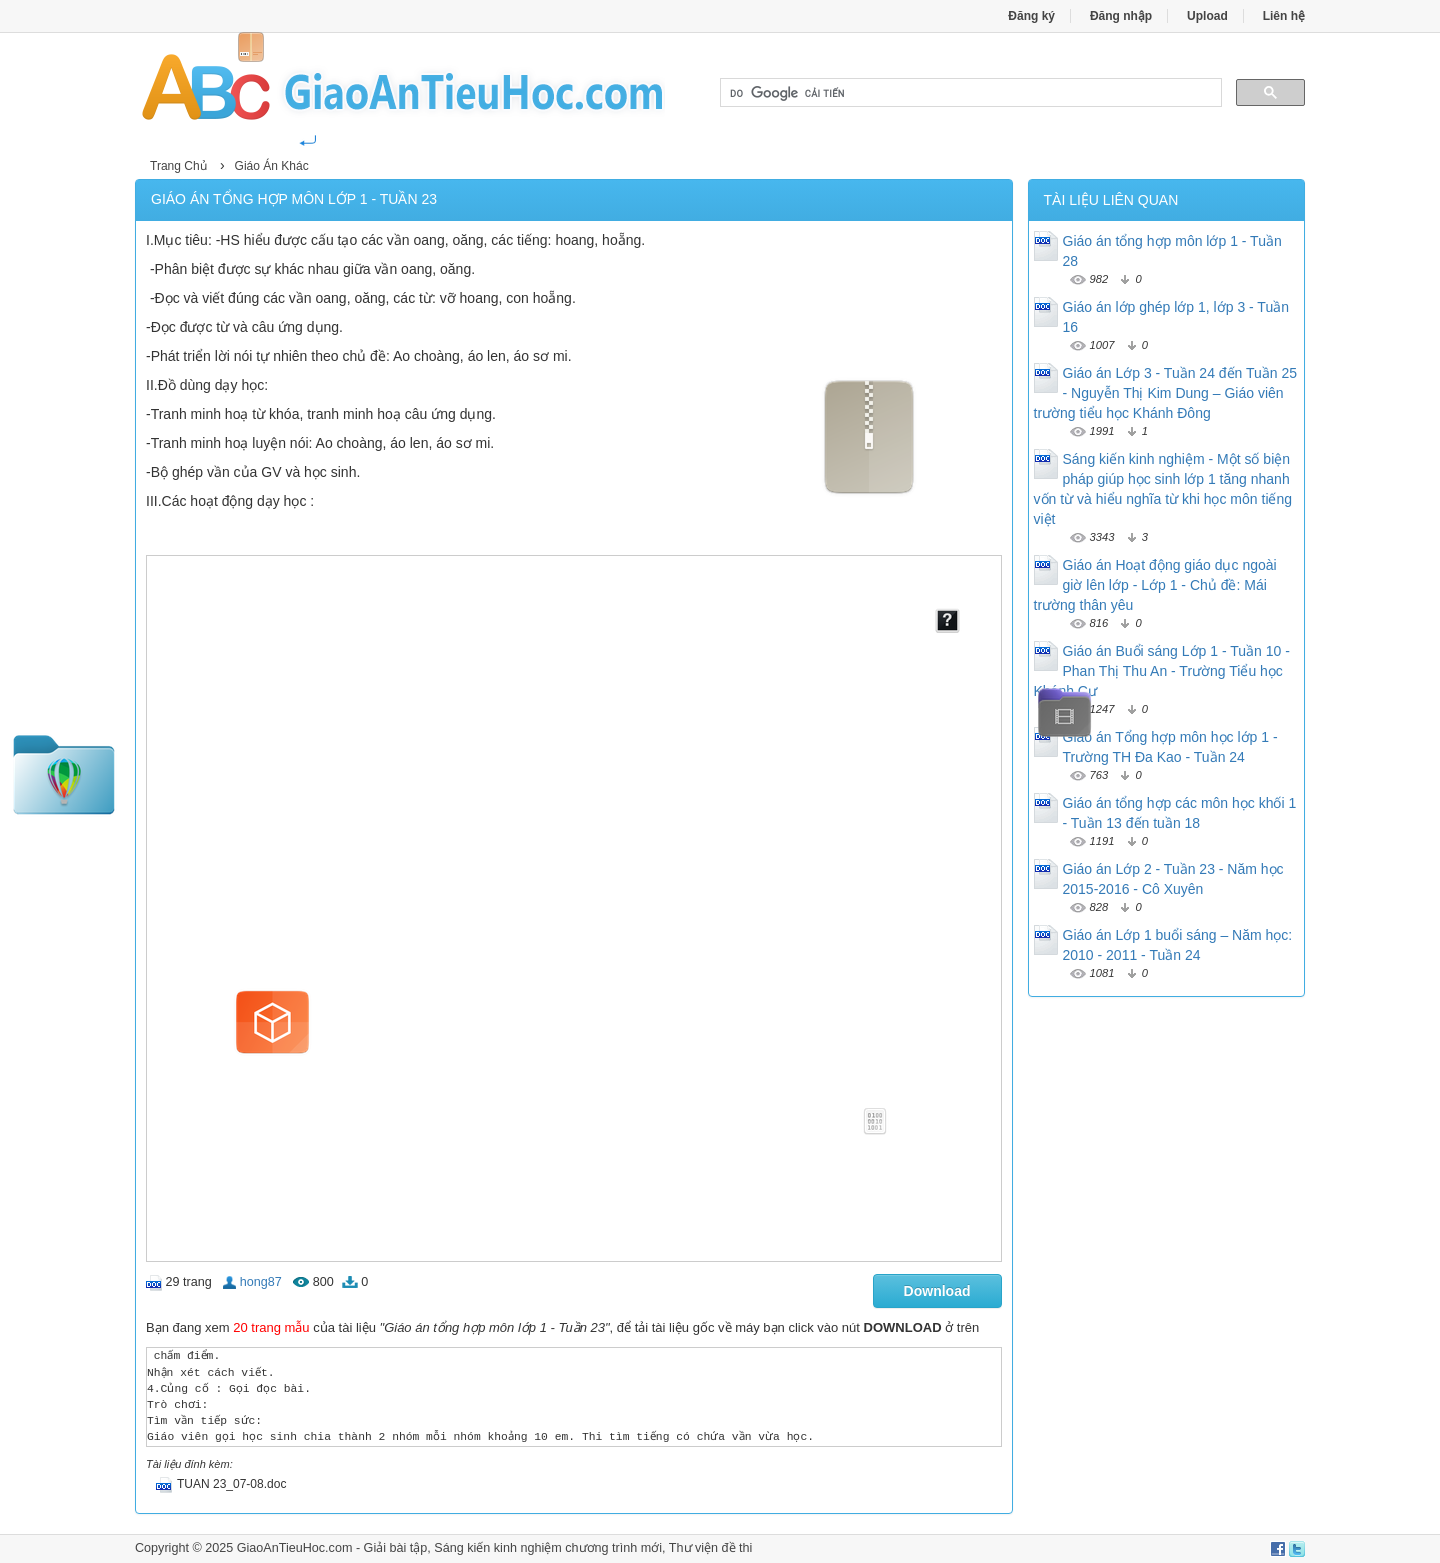  Describe the element at coordinates (307, 139) in the screenshot. I see `reply to an email message` at that location.